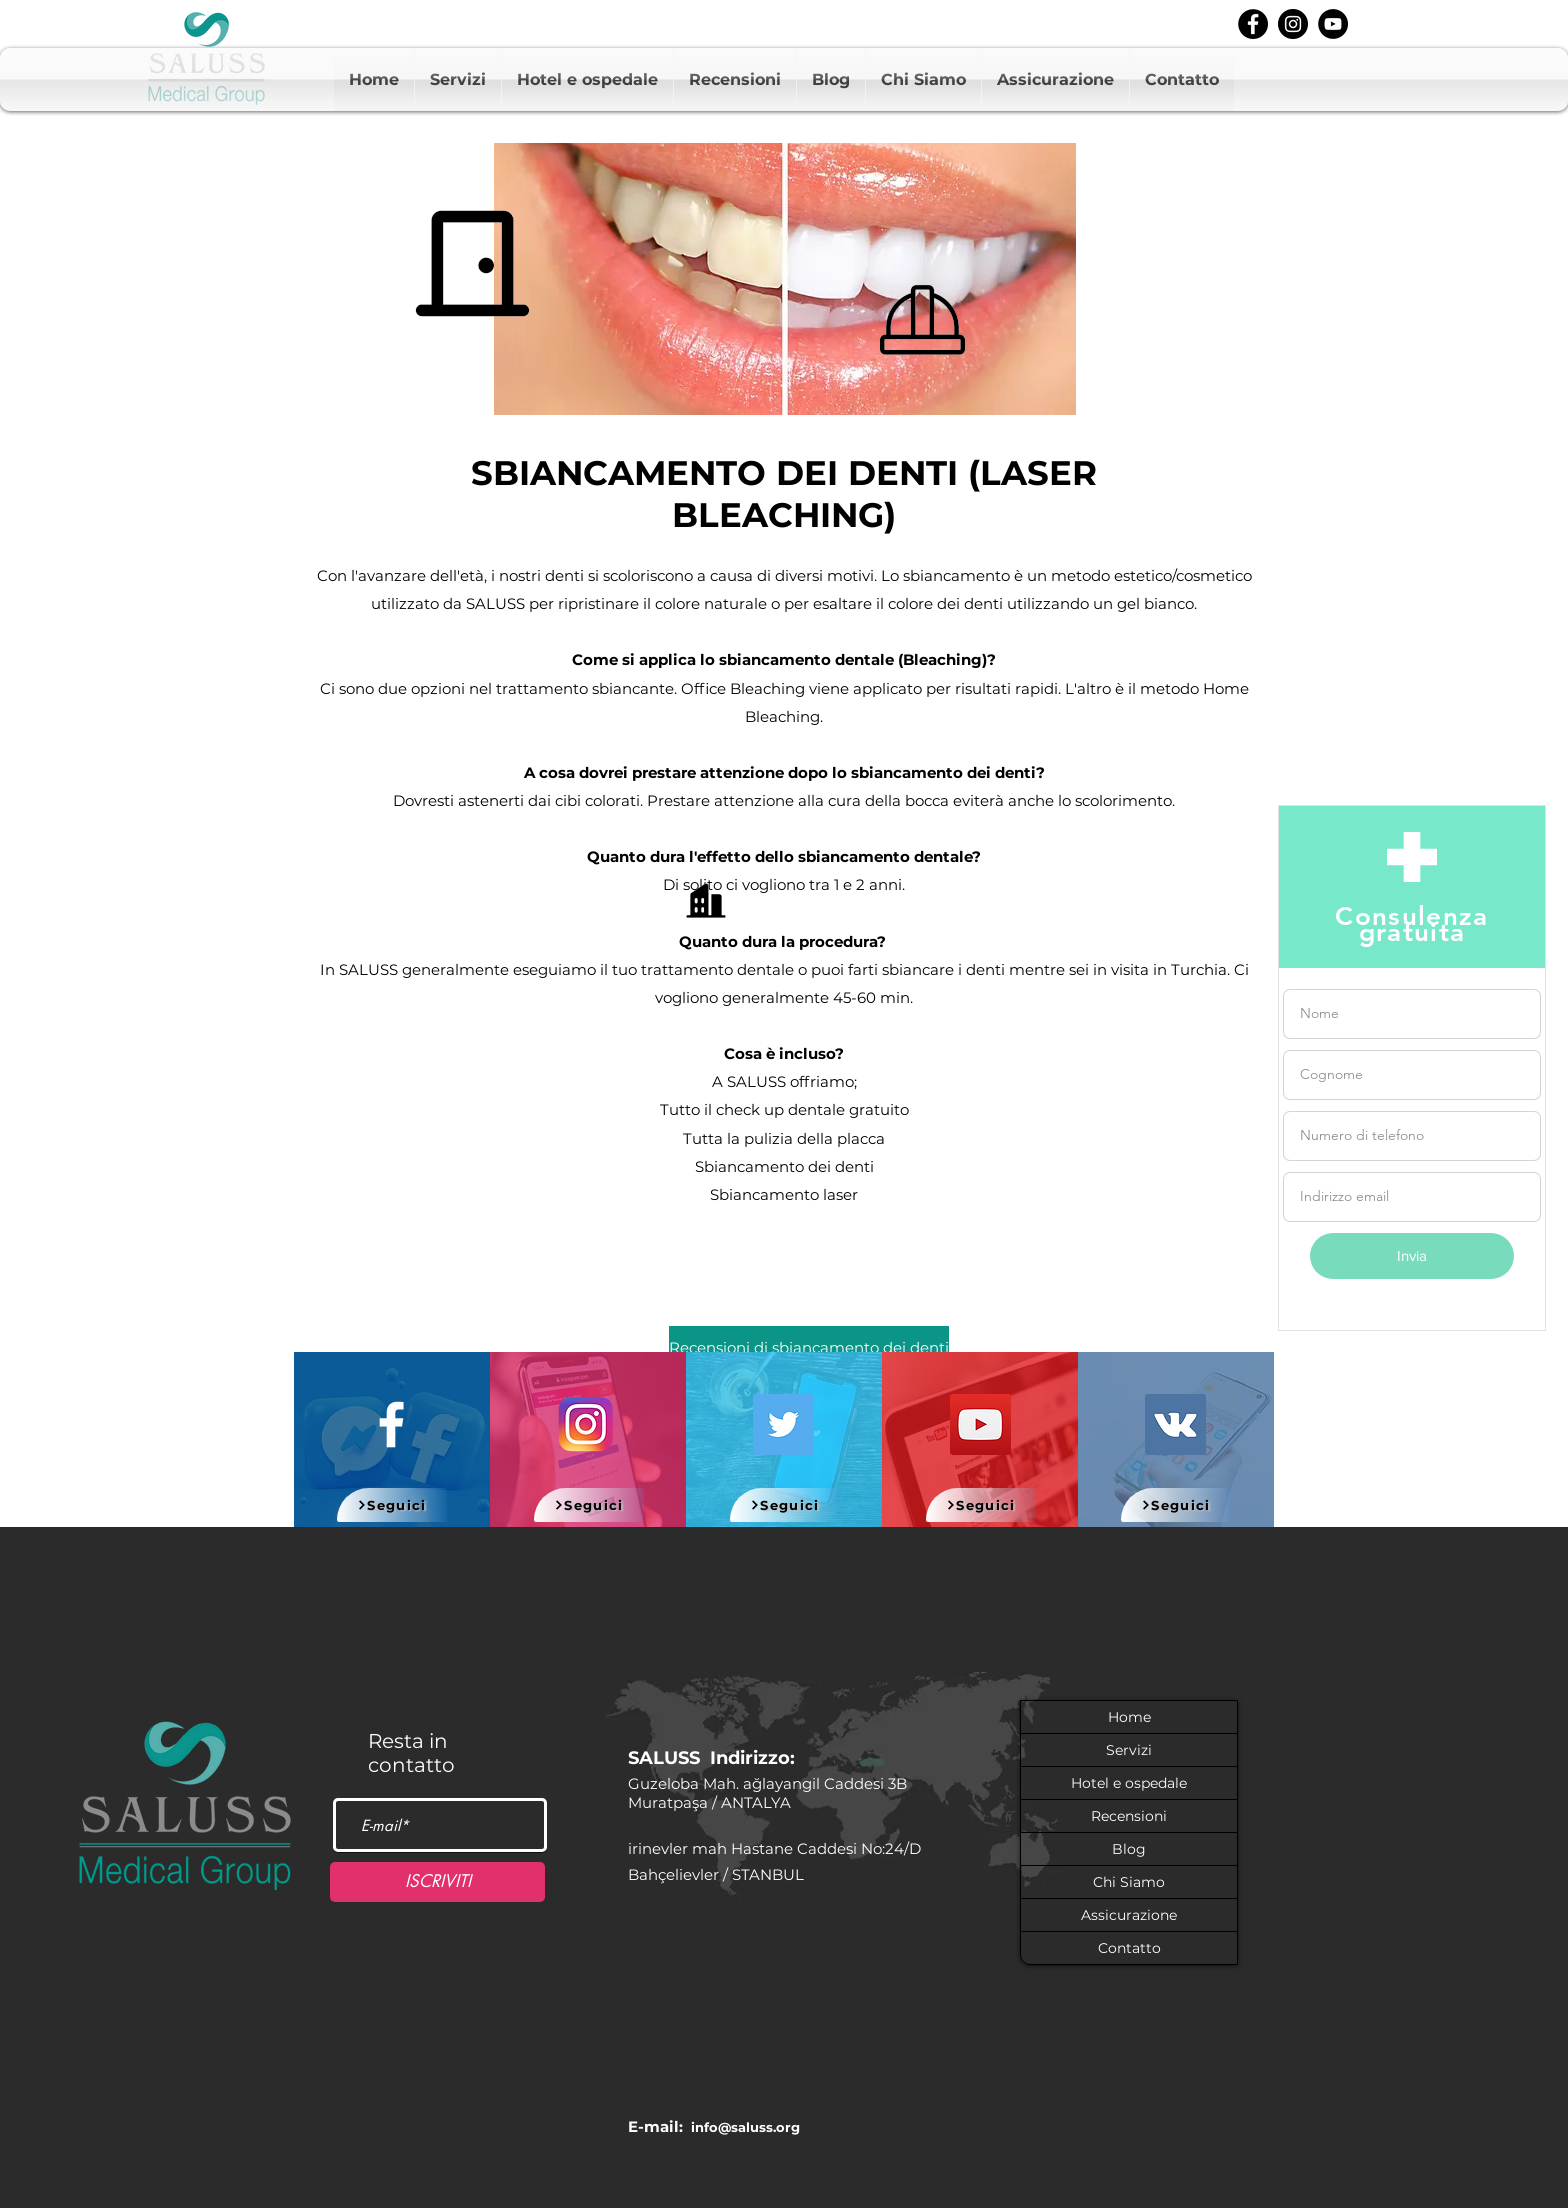  I want to click on access construction or work site settings, so click(922, 324).